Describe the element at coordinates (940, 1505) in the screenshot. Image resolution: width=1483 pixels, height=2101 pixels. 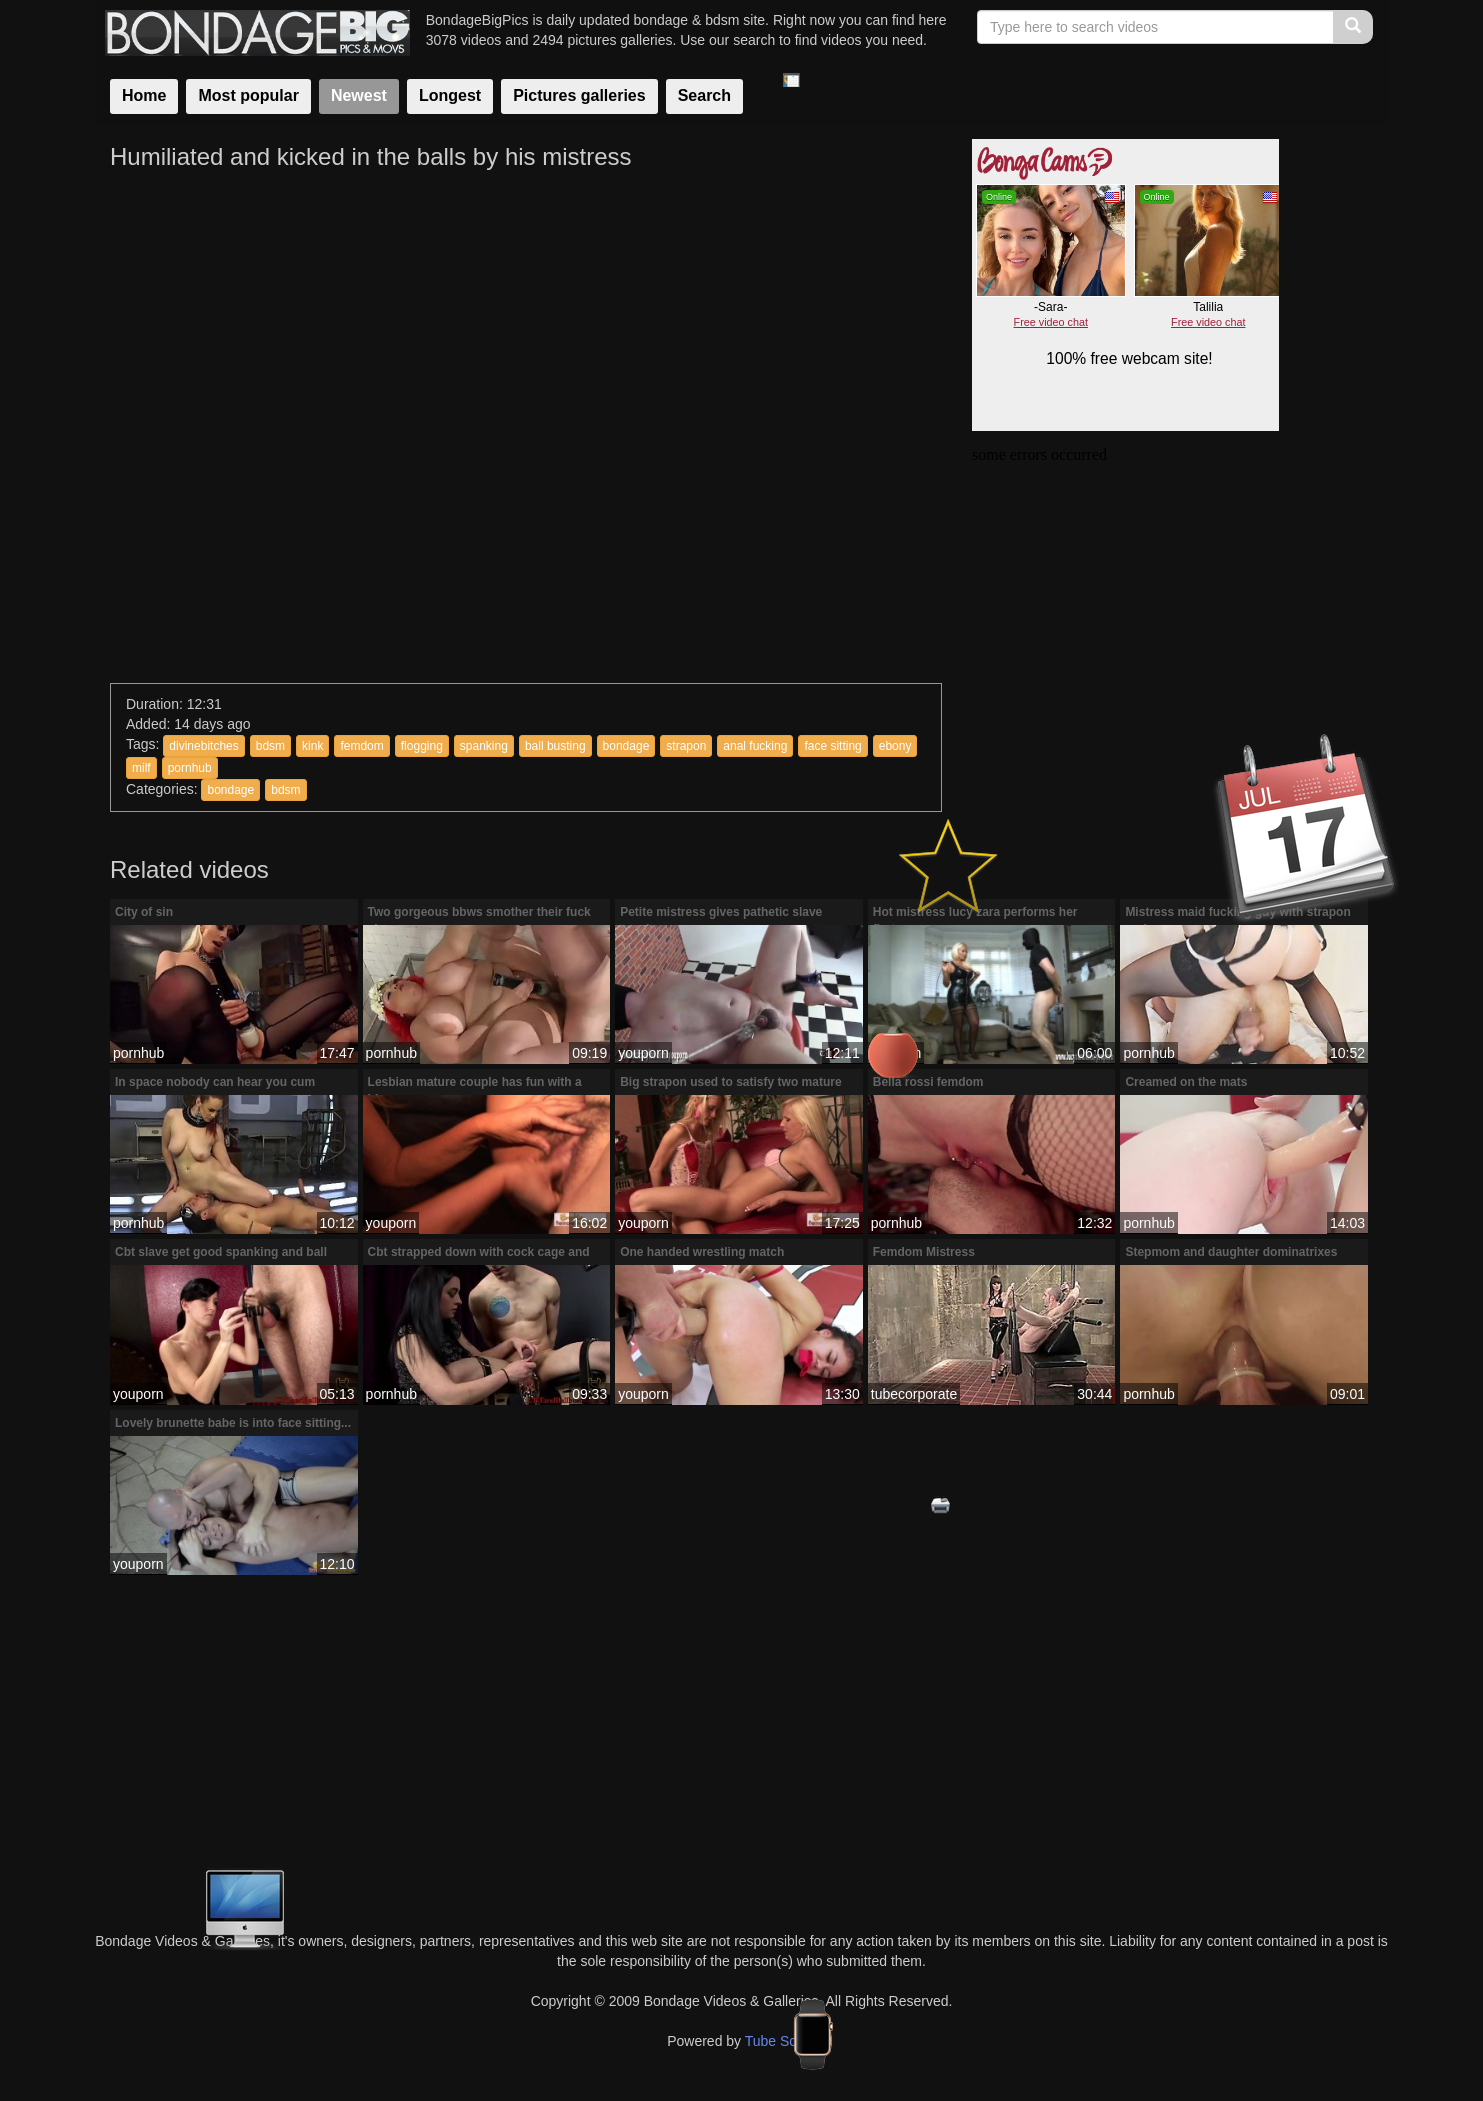
I see `browse network printers via SMB protocol` at that location.